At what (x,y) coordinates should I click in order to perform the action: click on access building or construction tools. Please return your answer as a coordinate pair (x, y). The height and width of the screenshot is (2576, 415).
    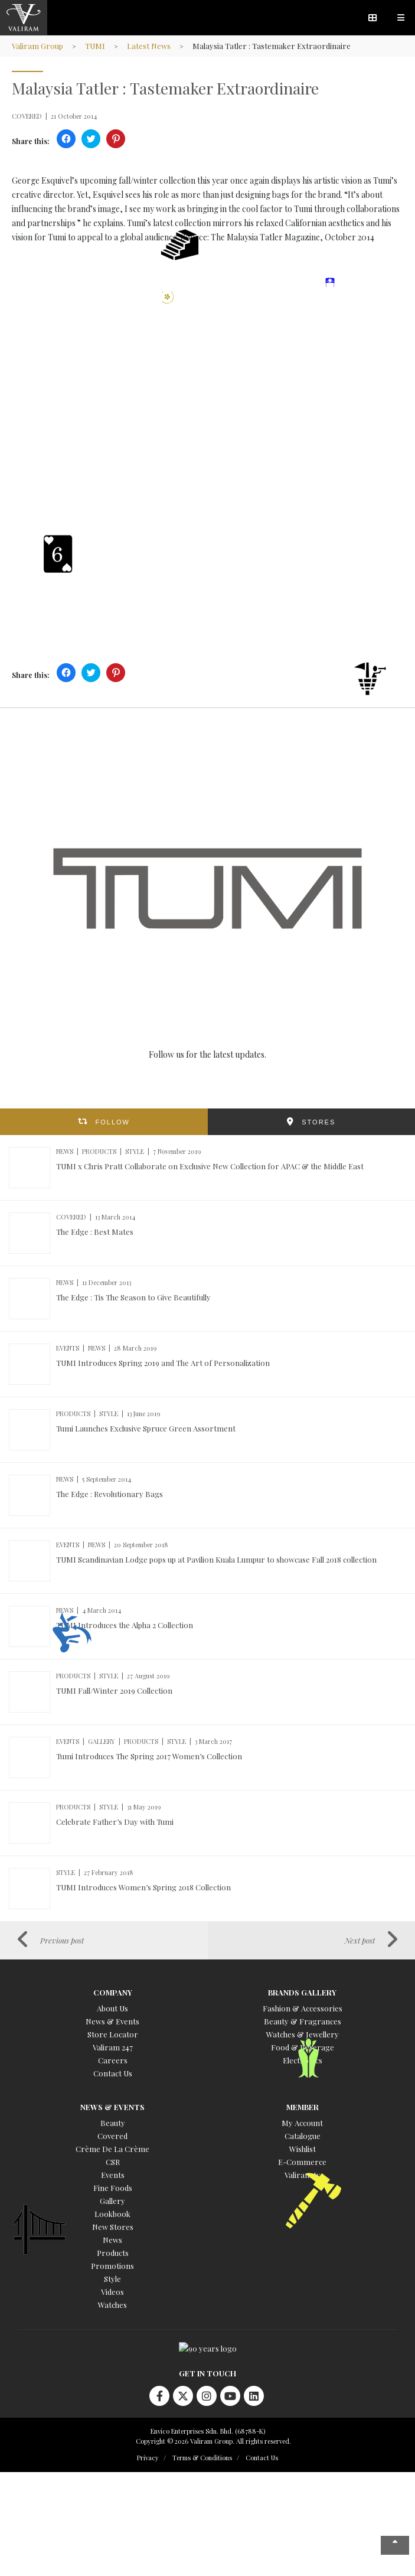
    Looking at the image, I should click on (313, 2200).